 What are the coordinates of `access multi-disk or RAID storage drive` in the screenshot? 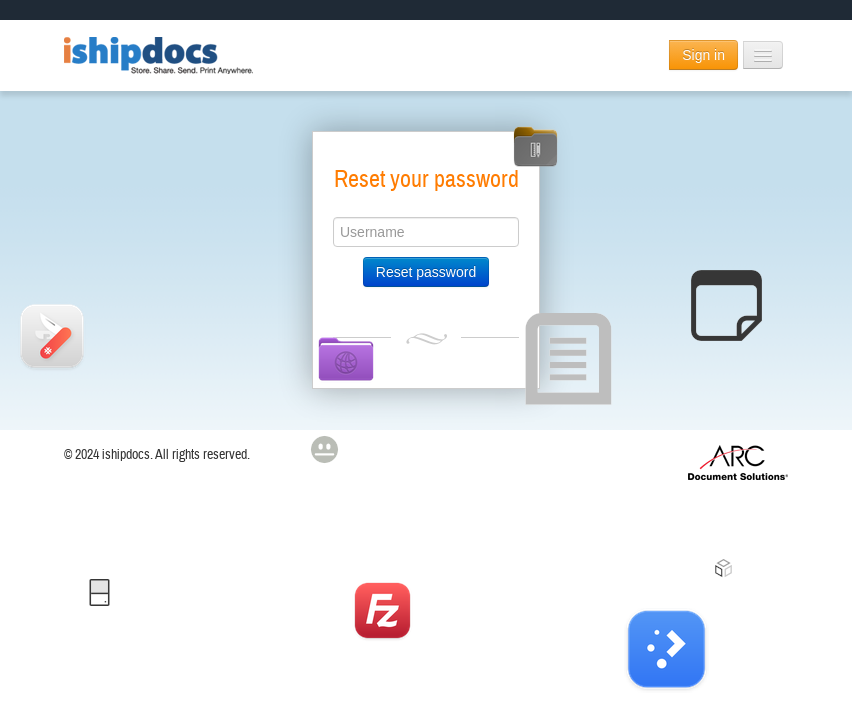 It's located at (568, 362).